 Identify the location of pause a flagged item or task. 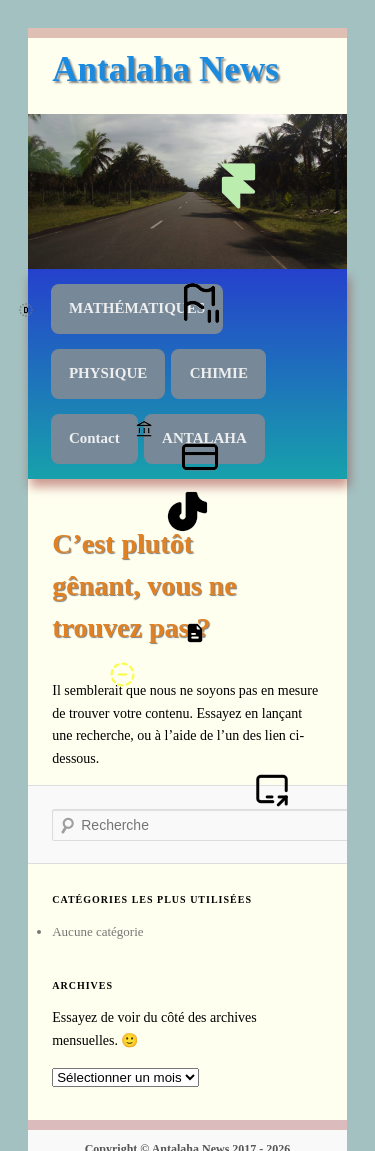
(199, 301).